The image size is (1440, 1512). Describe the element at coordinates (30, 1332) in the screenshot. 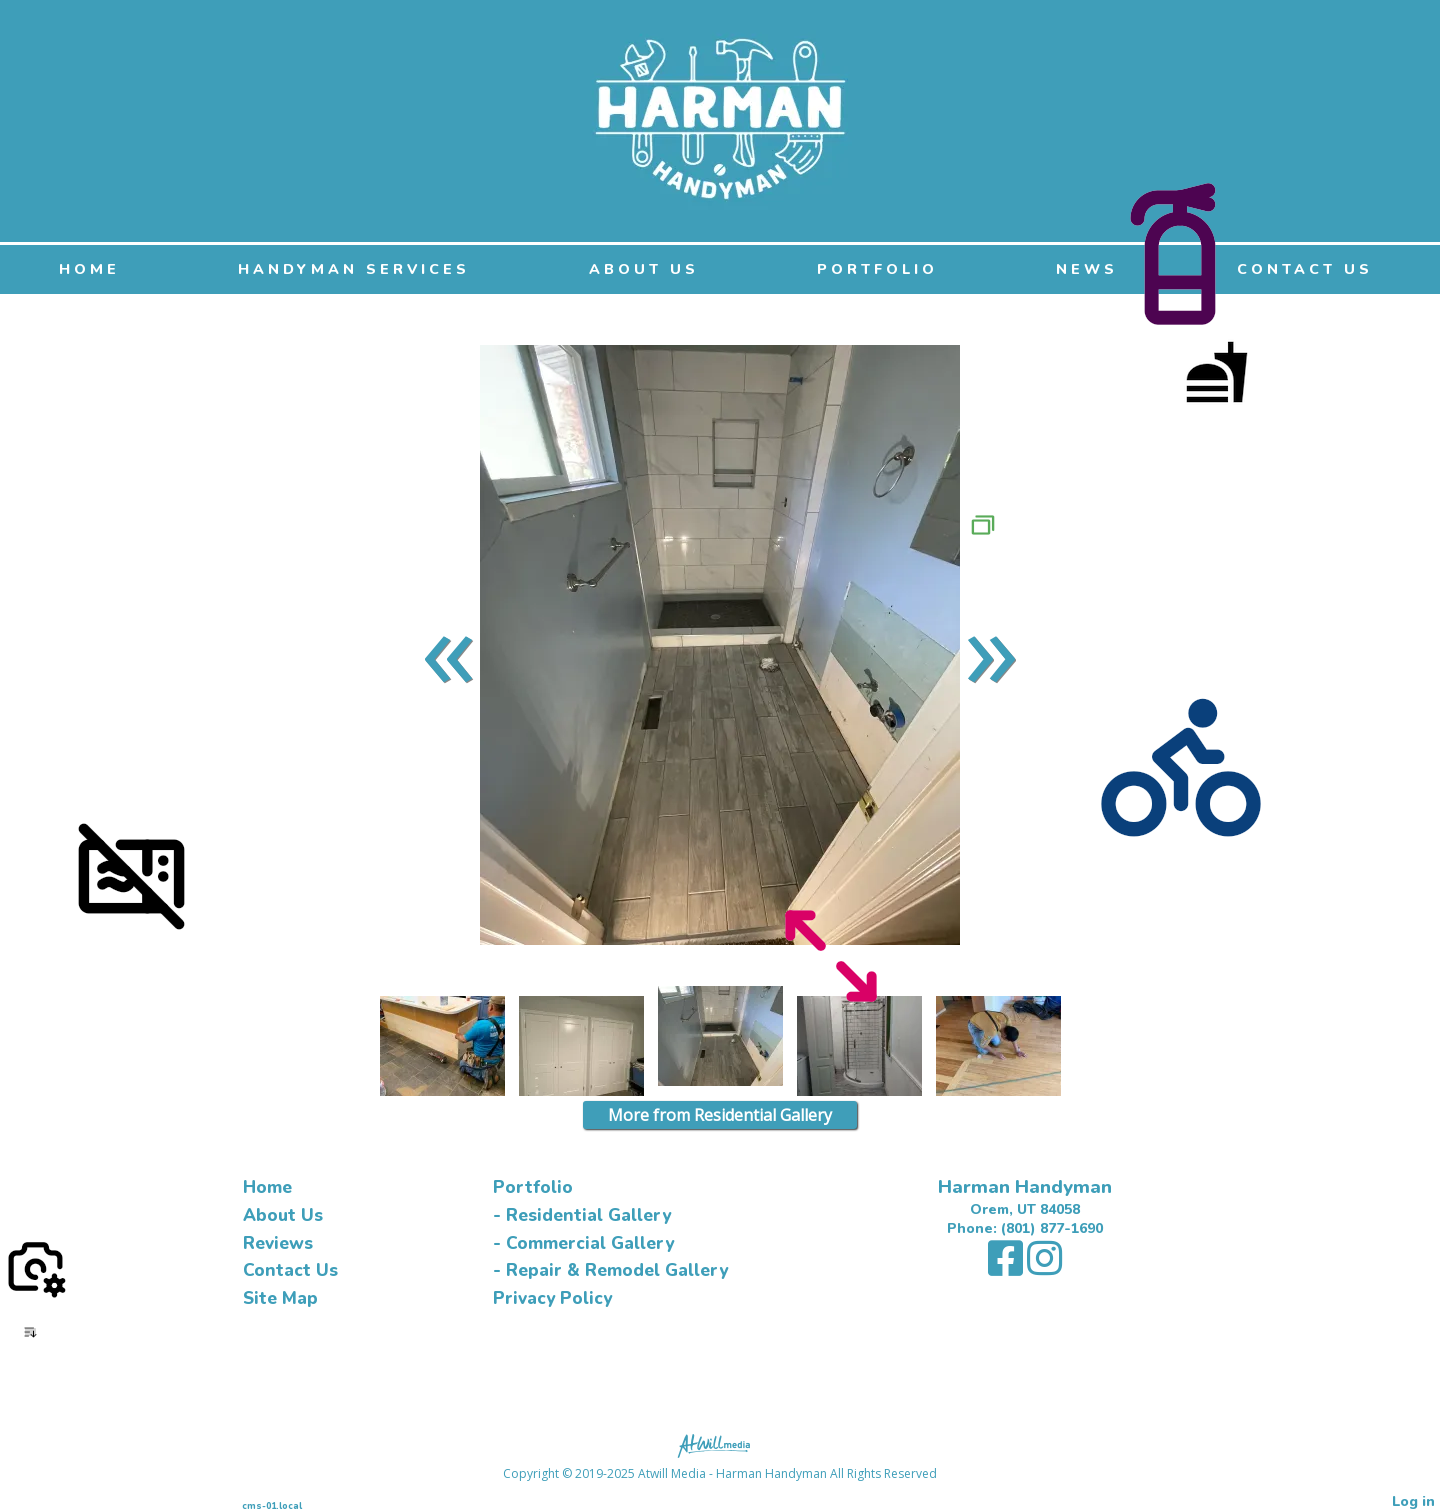

I see `sort items in ascending order` at that location.